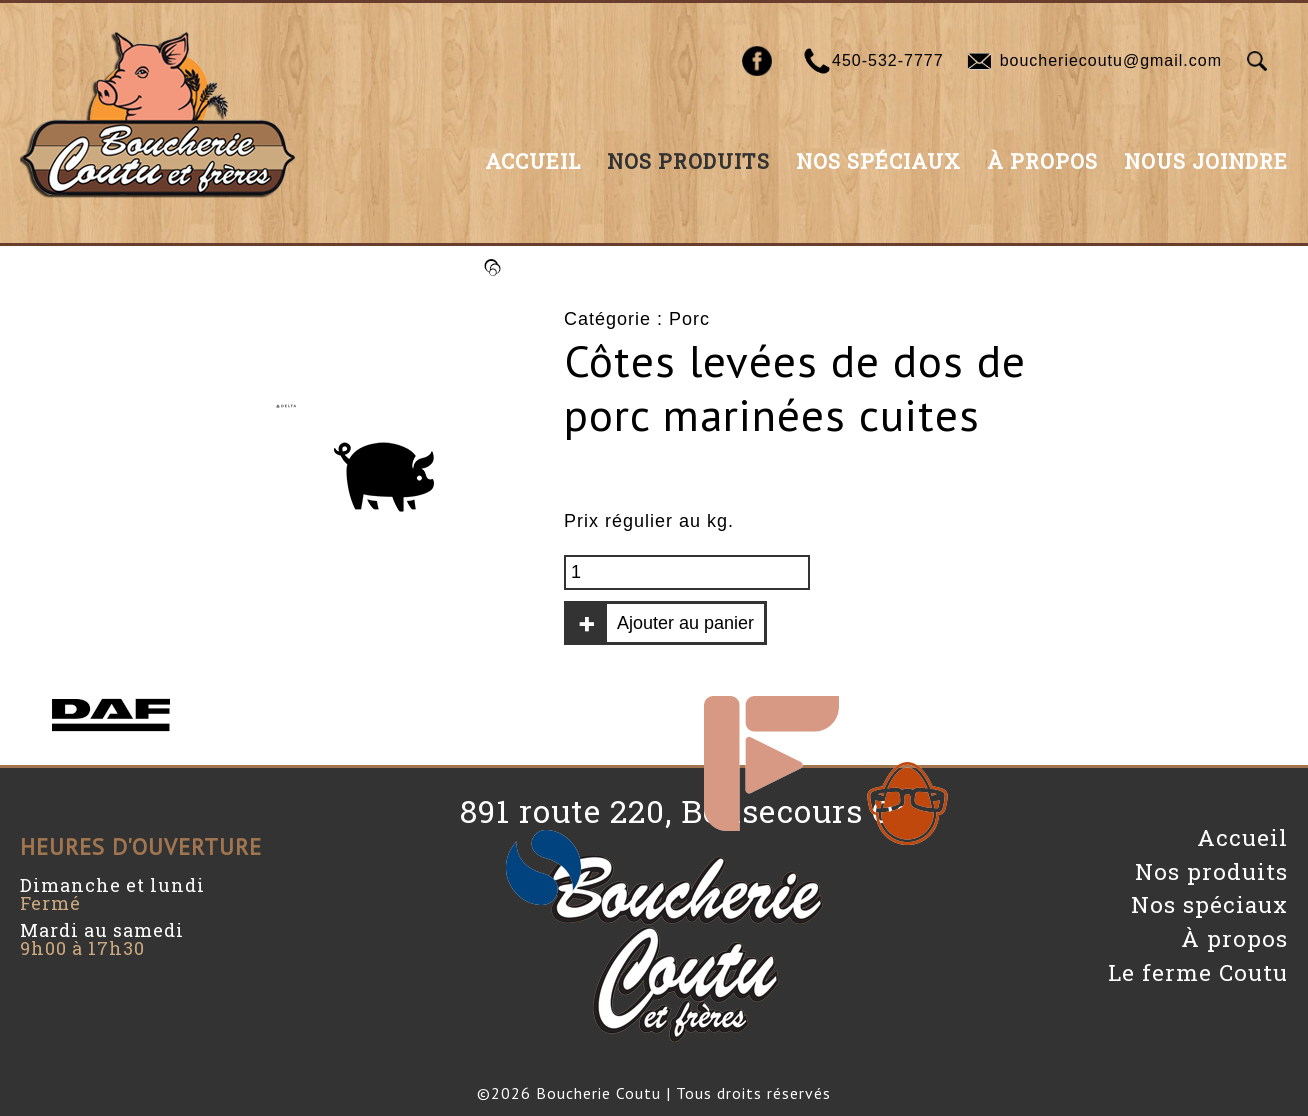 Image resolution: width=1308 pixels, height=1116 pixels. Describe the element at coordinates (907, 803) in the screenshot. I see `egghead.io logo - access web development tutorials and courses` at that location.